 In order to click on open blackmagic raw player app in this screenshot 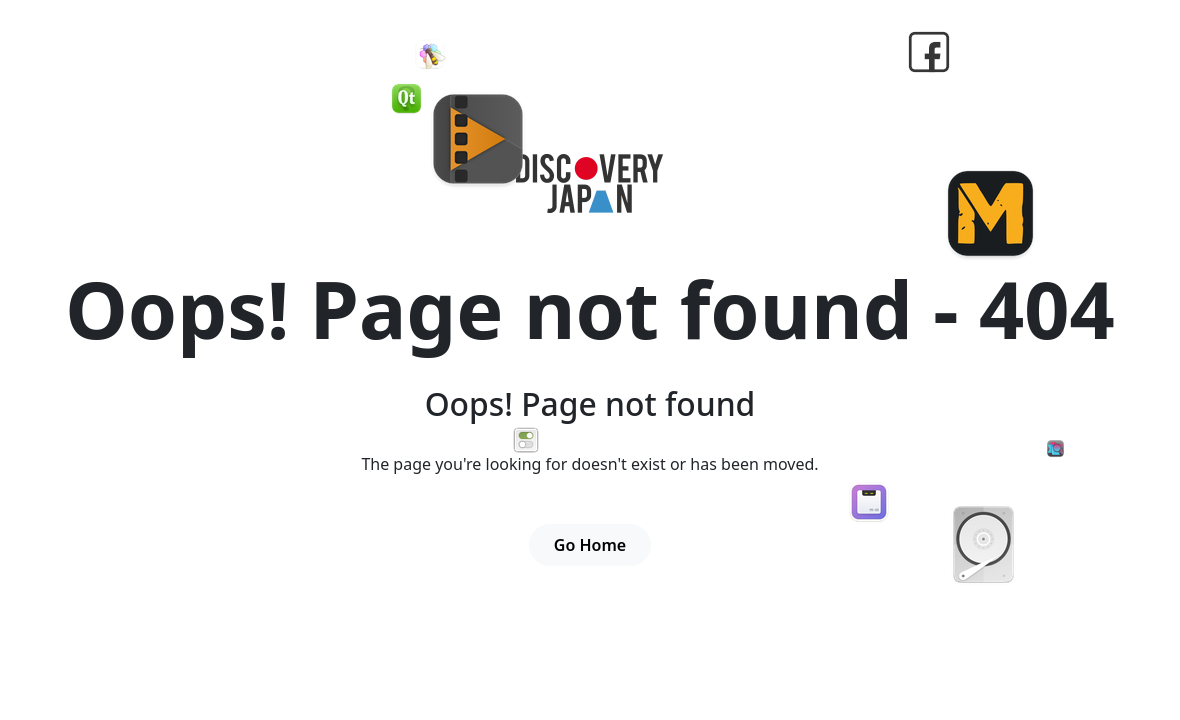, I will do `click(478, 139)`.